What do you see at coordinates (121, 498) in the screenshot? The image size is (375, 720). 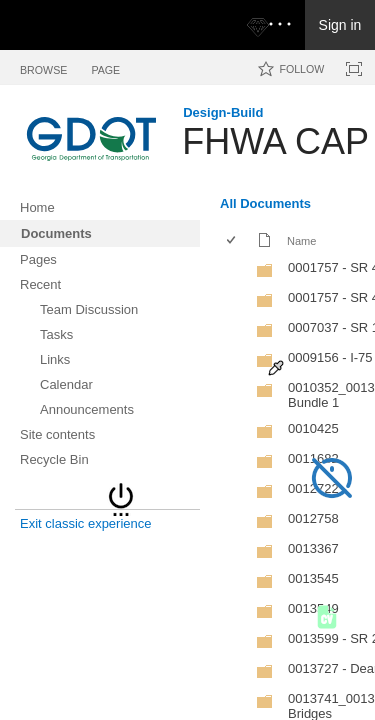 I see `access power or shutdown settings` at bounding box center [121, 498].